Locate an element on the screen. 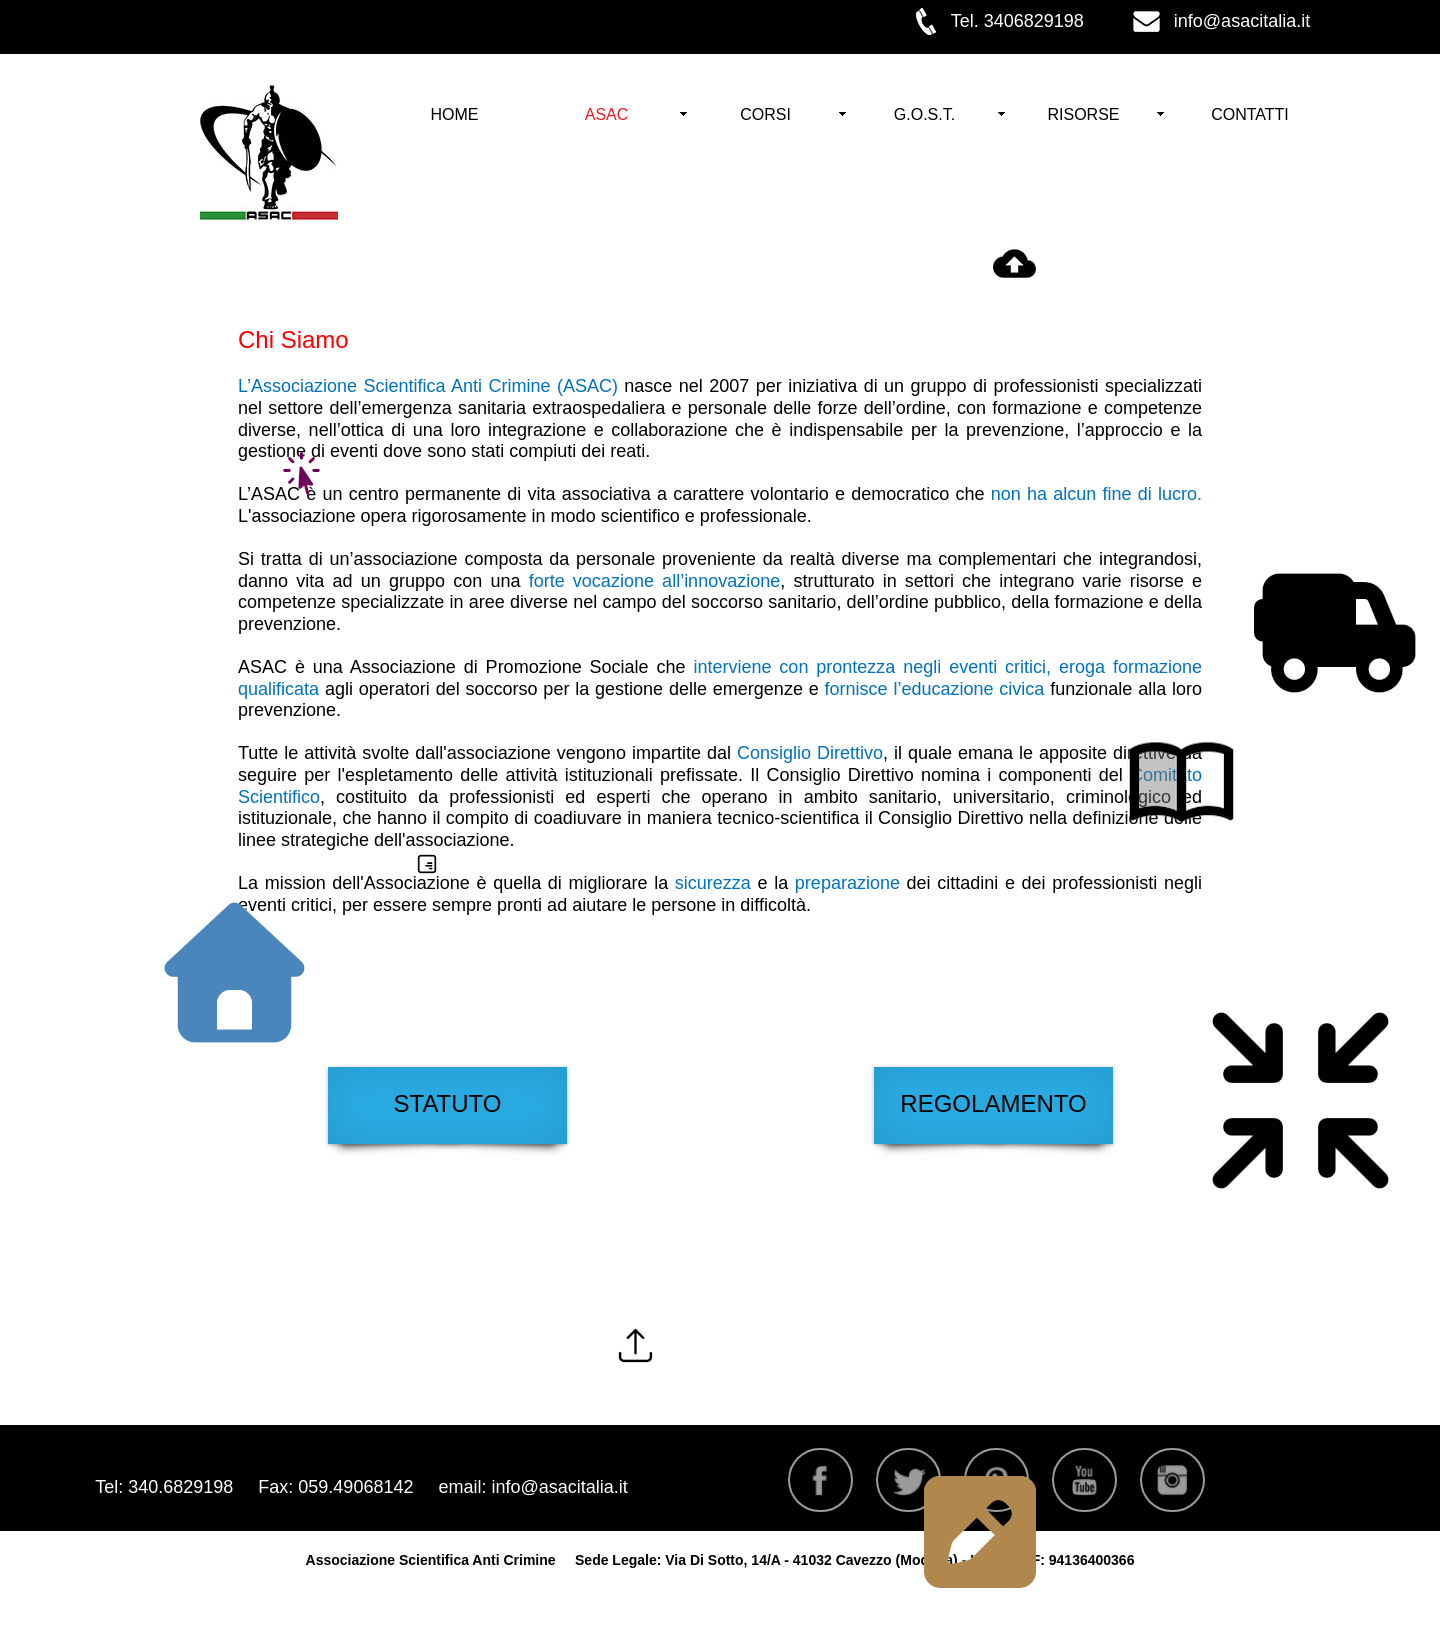  import contacts from address book is located at coordinates (1181, 777).